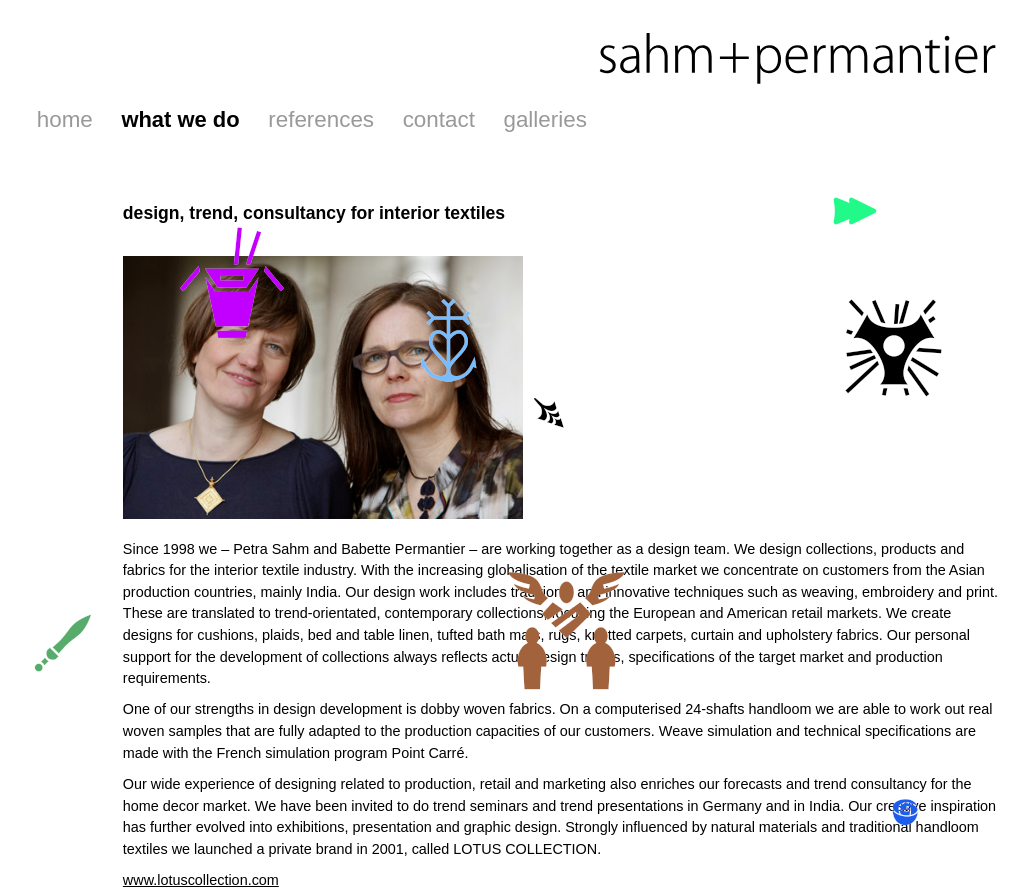 This screenshot has width=1024, height=892. Describe the element at coordinates (894, 348) in the screenshot. I see `view rare or legendary item details` at that location.